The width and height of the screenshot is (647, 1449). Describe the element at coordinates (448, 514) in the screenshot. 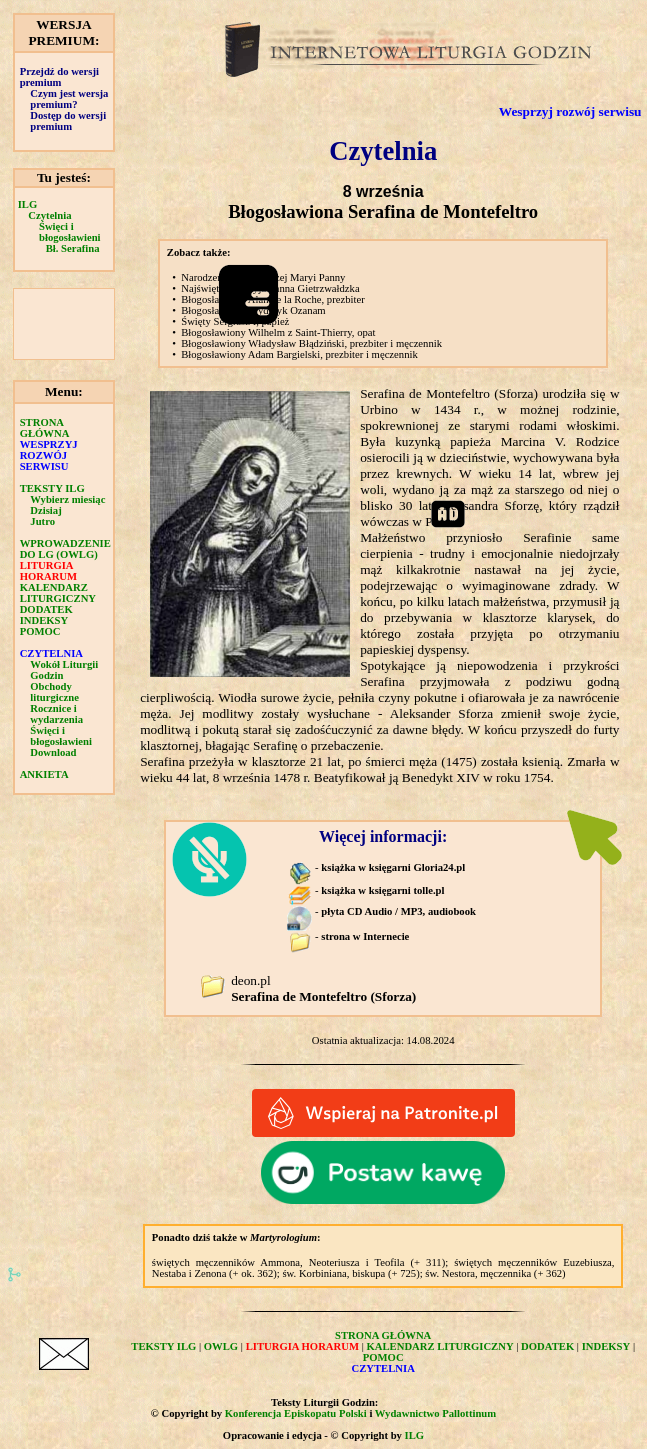

I see `indicates sponsored or advertisement content` at that location.